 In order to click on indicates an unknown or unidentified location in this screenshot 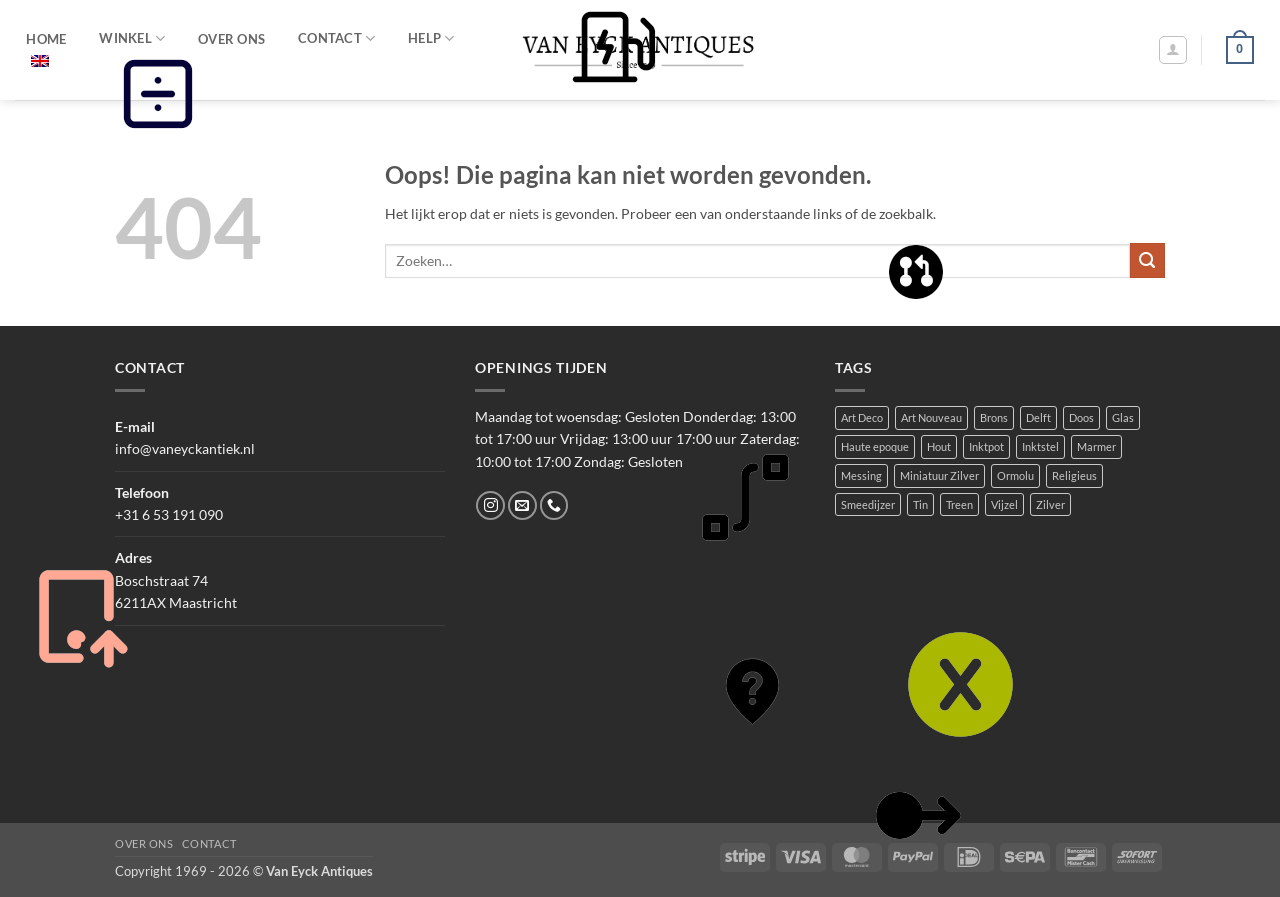, I will do `click(752, 691)`.